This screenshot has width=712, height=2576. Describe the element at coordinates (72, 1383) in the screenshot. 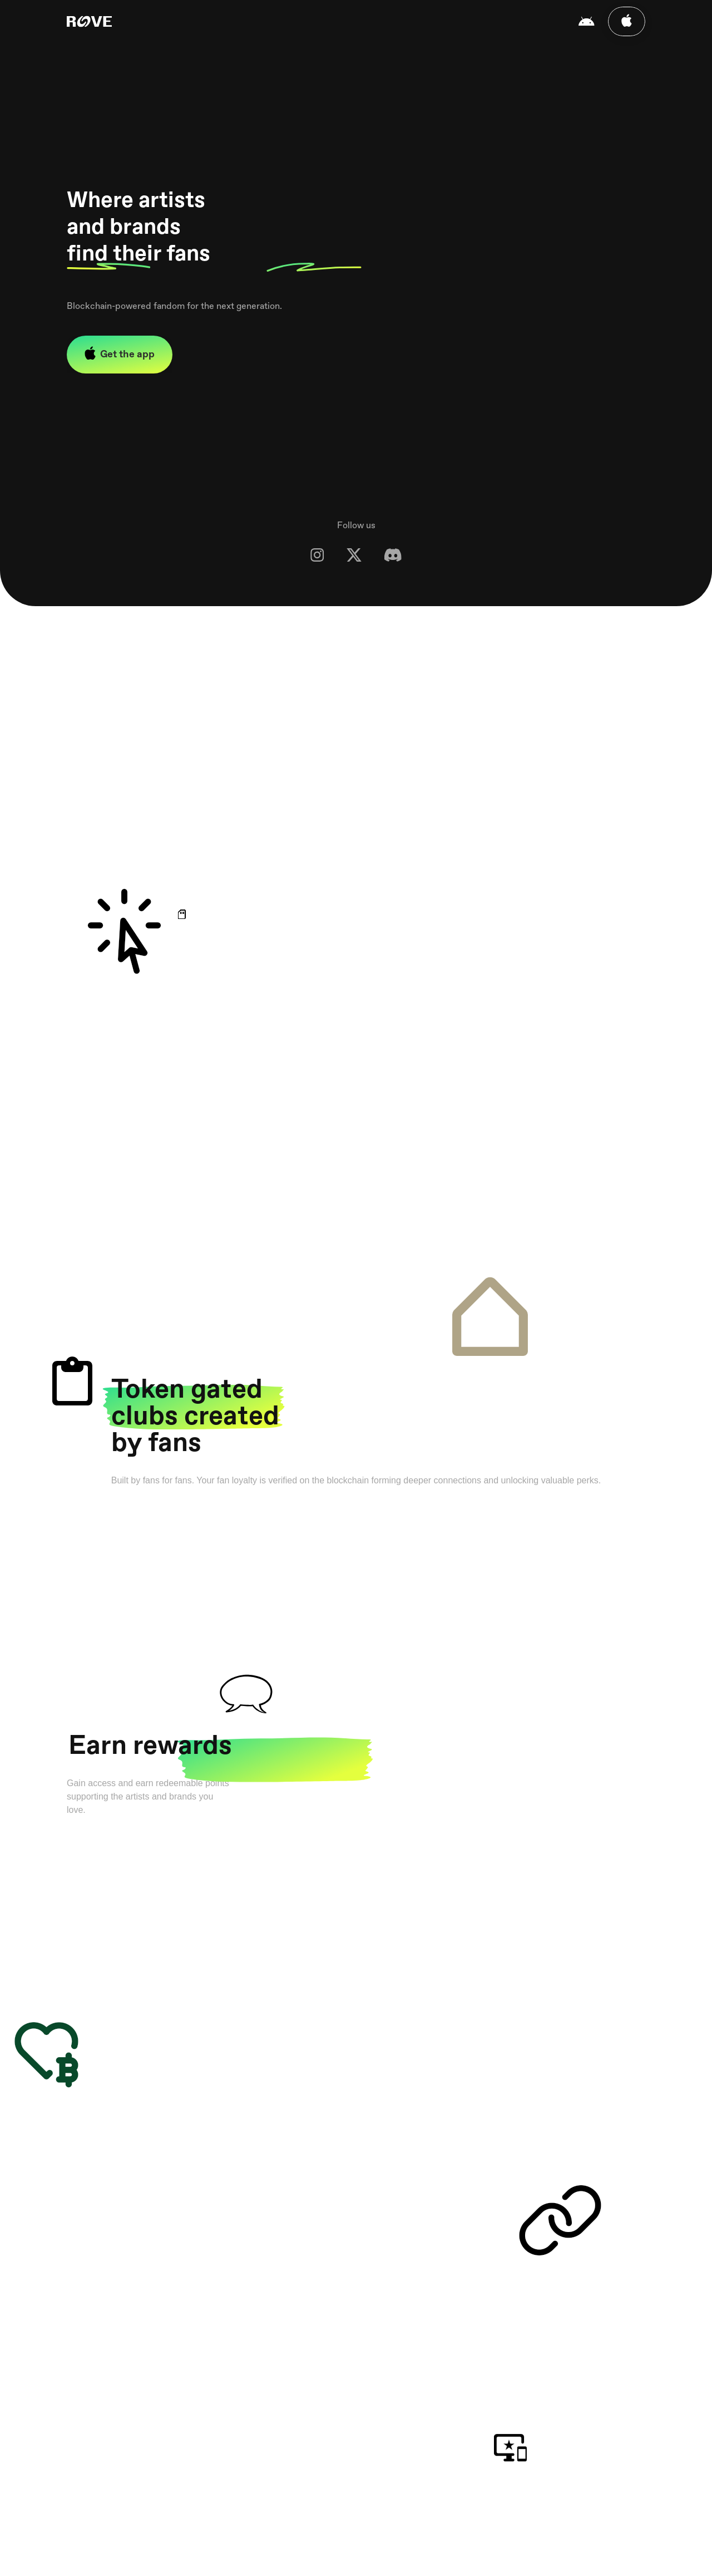

I see `paste content from clipboard` at that location.